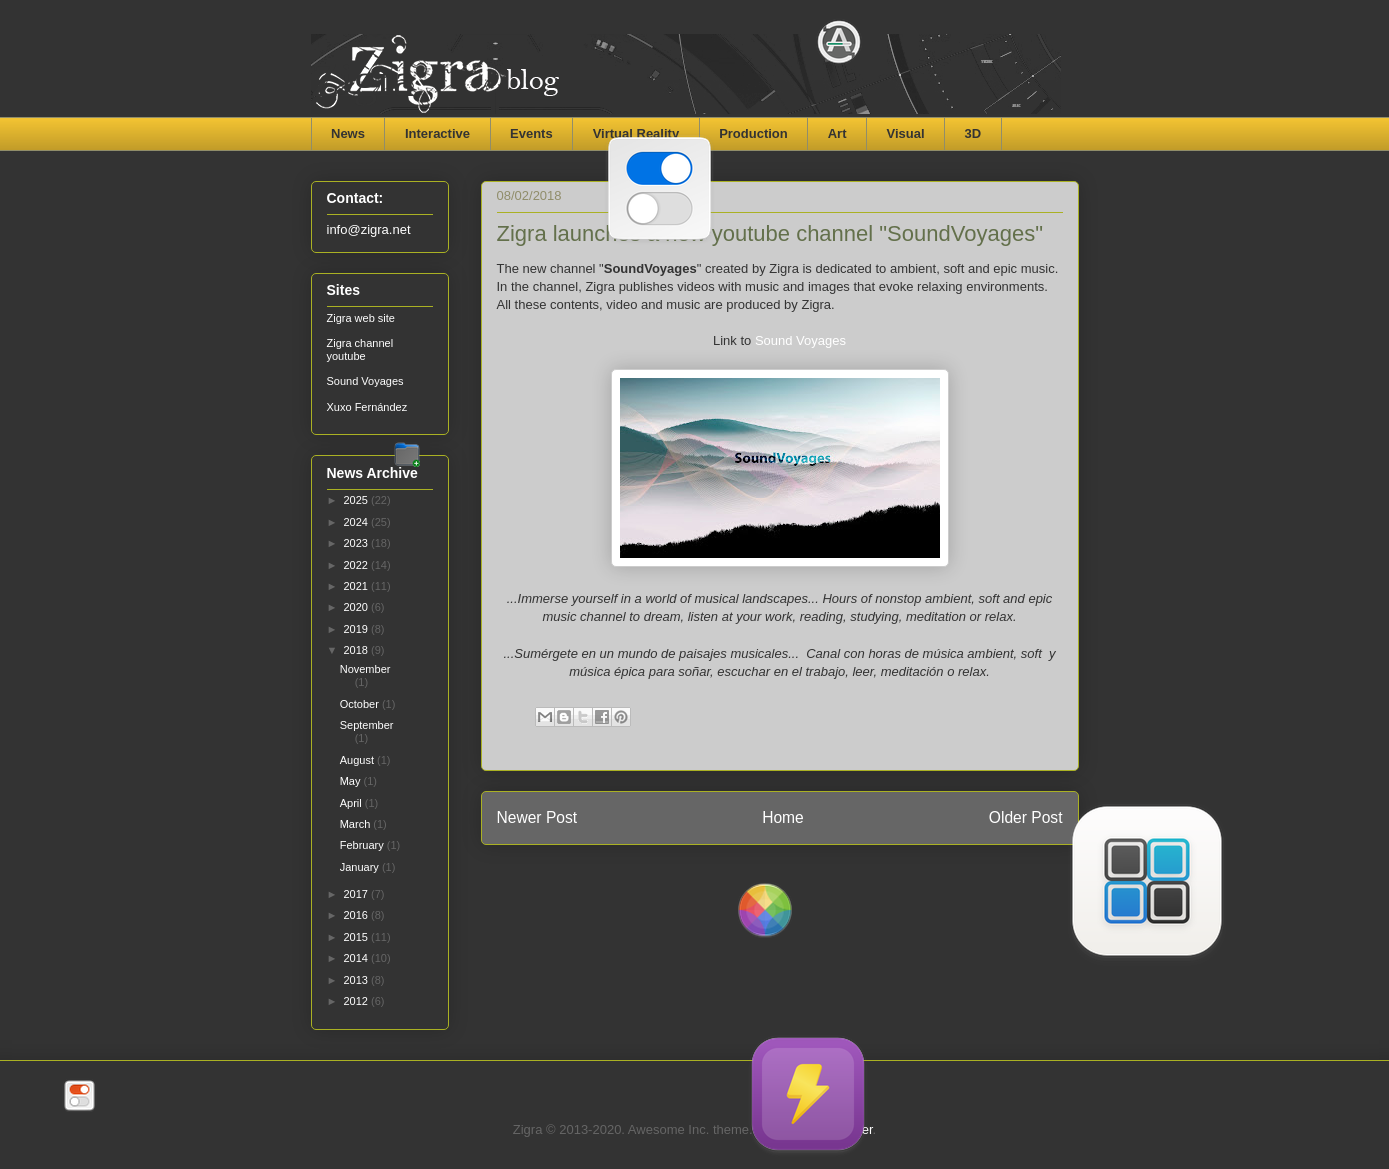 This screenshot has height=1169, width=1389. Describe the element at coordinates (407, 454) in the screenshot. I see `create a new folder` at that location.